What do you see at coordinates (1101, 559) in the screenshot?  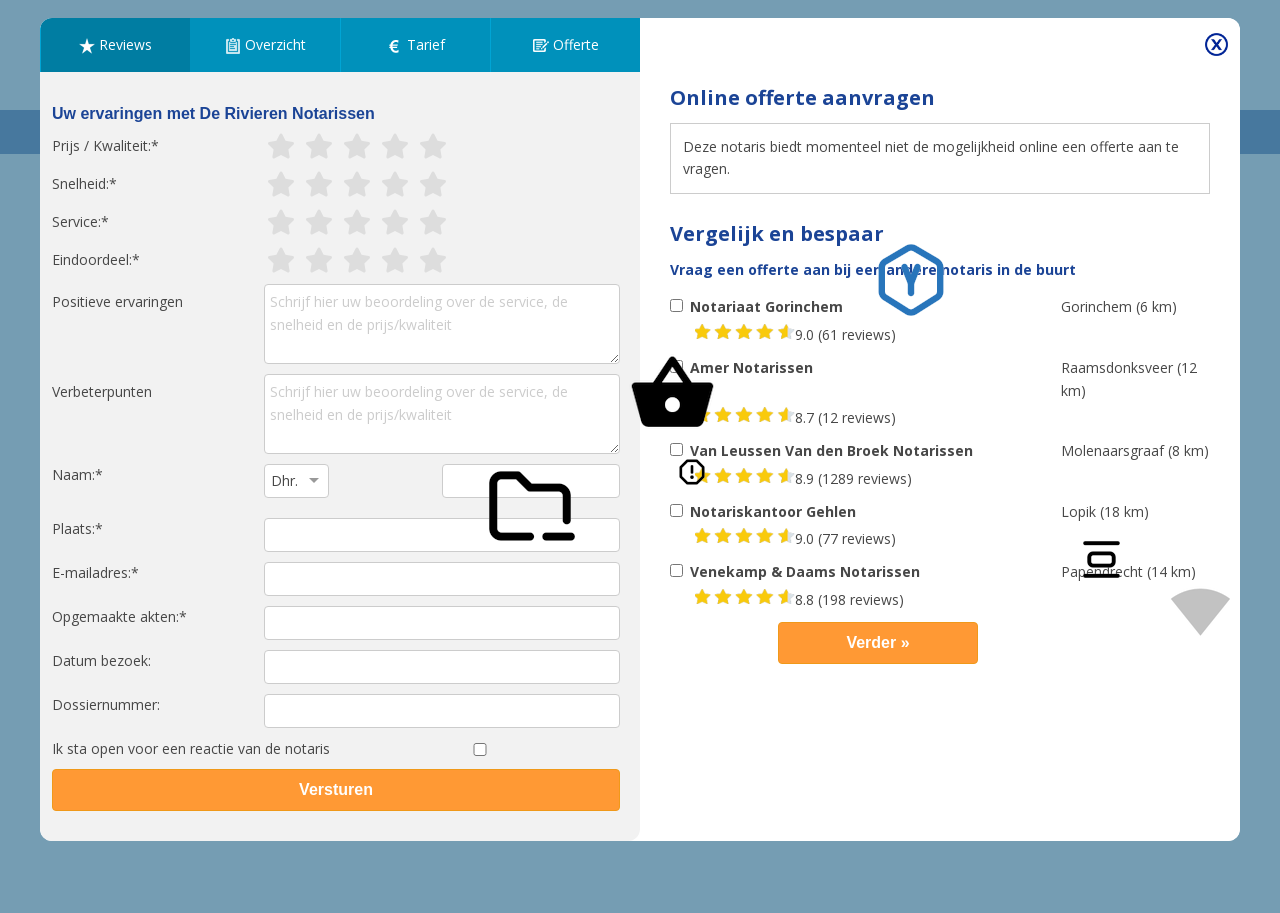 I see `distribute elements evenly horizontally` at bounding box center [1101, 559].